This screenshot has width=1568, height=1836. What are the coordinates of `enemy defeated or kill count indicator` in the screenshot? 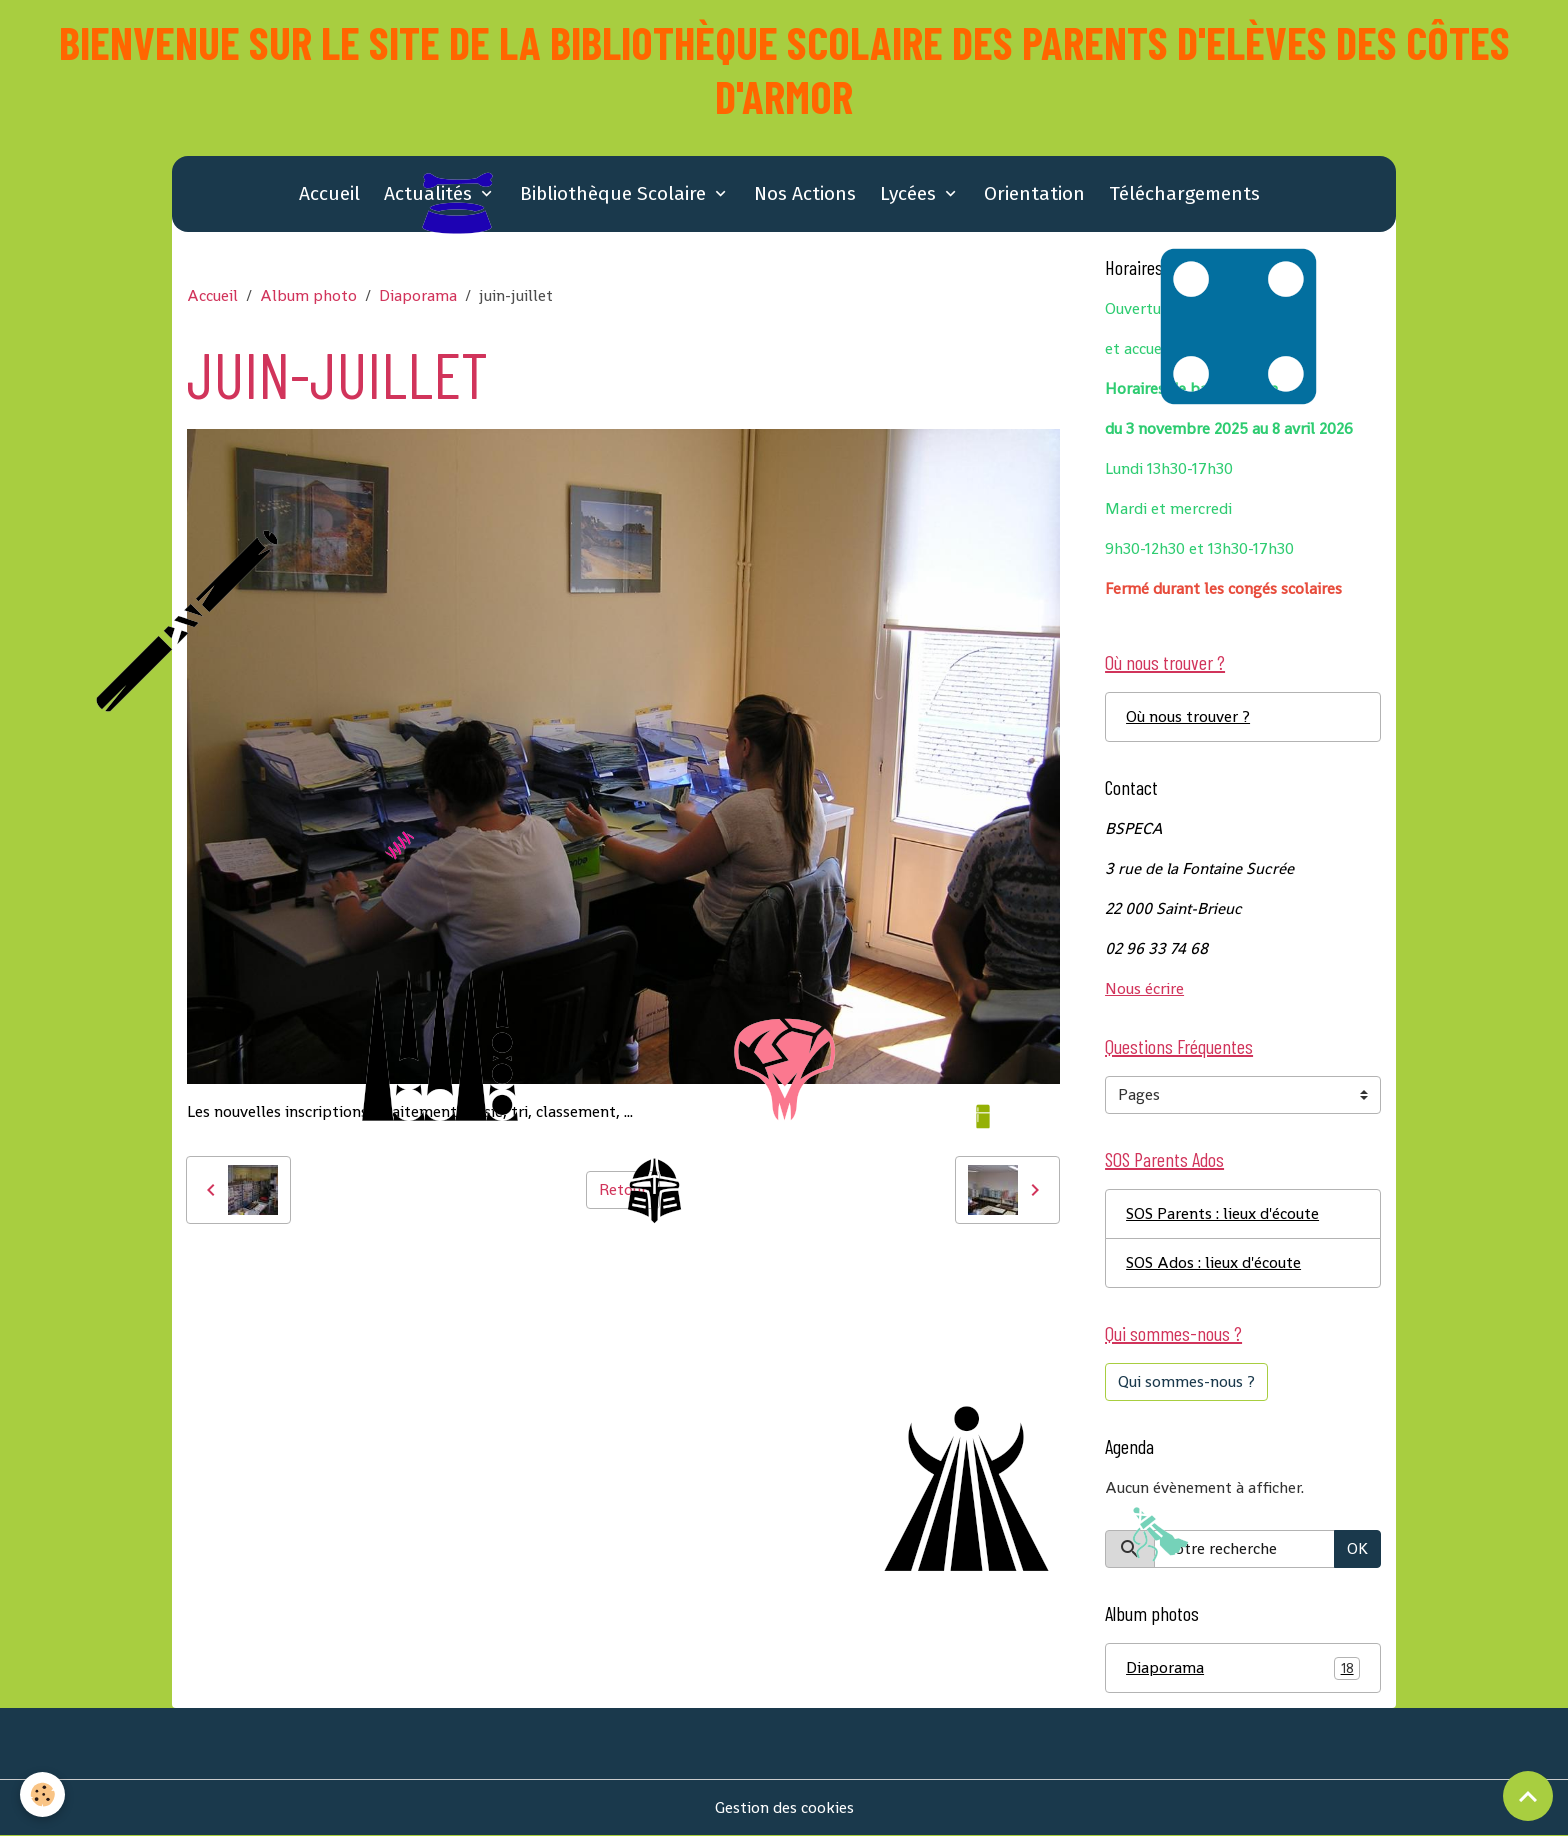 It's located at (784, 1068).